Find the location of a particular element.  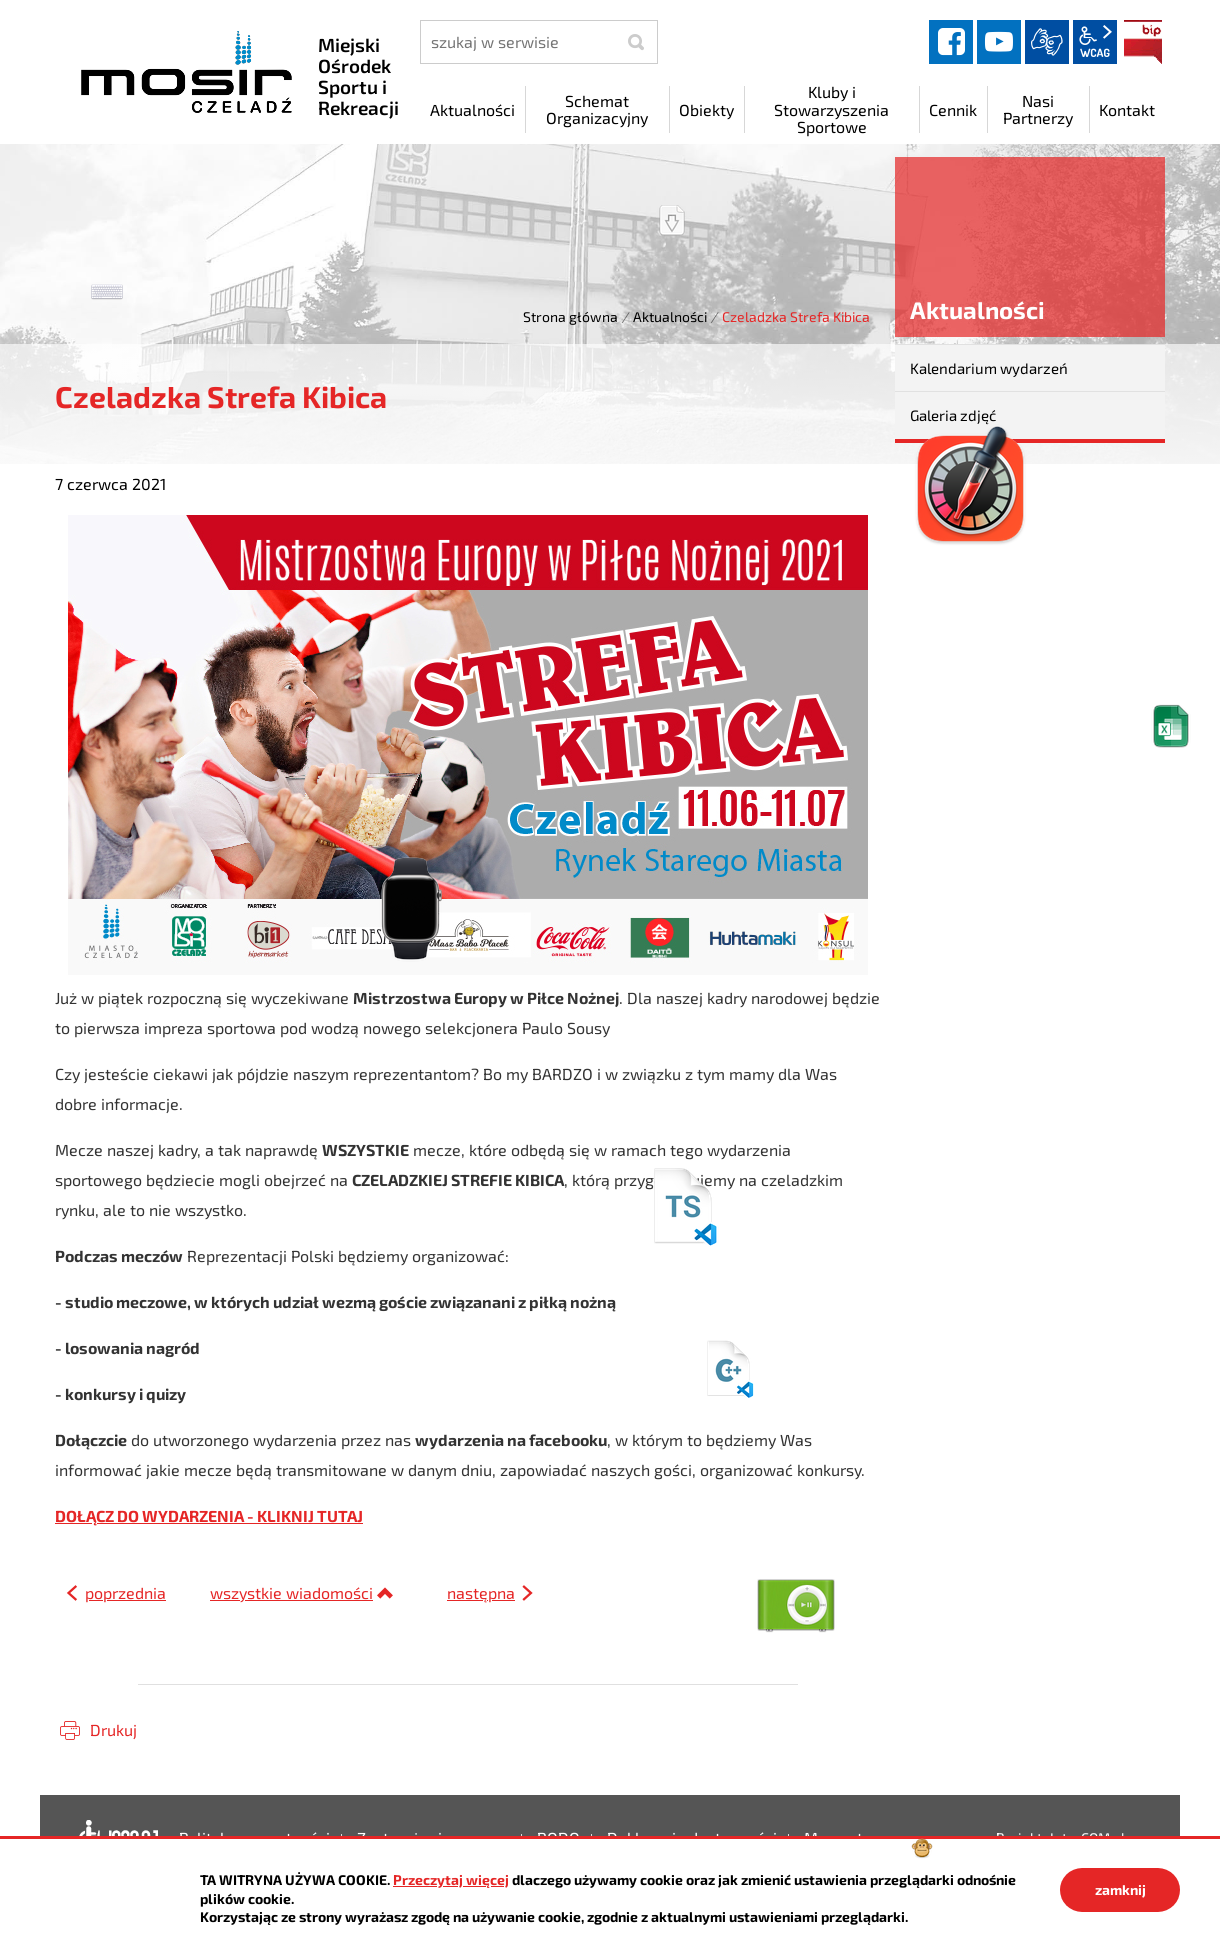

typescript file associated with visual studio code is located at coordinates (683, 1207).